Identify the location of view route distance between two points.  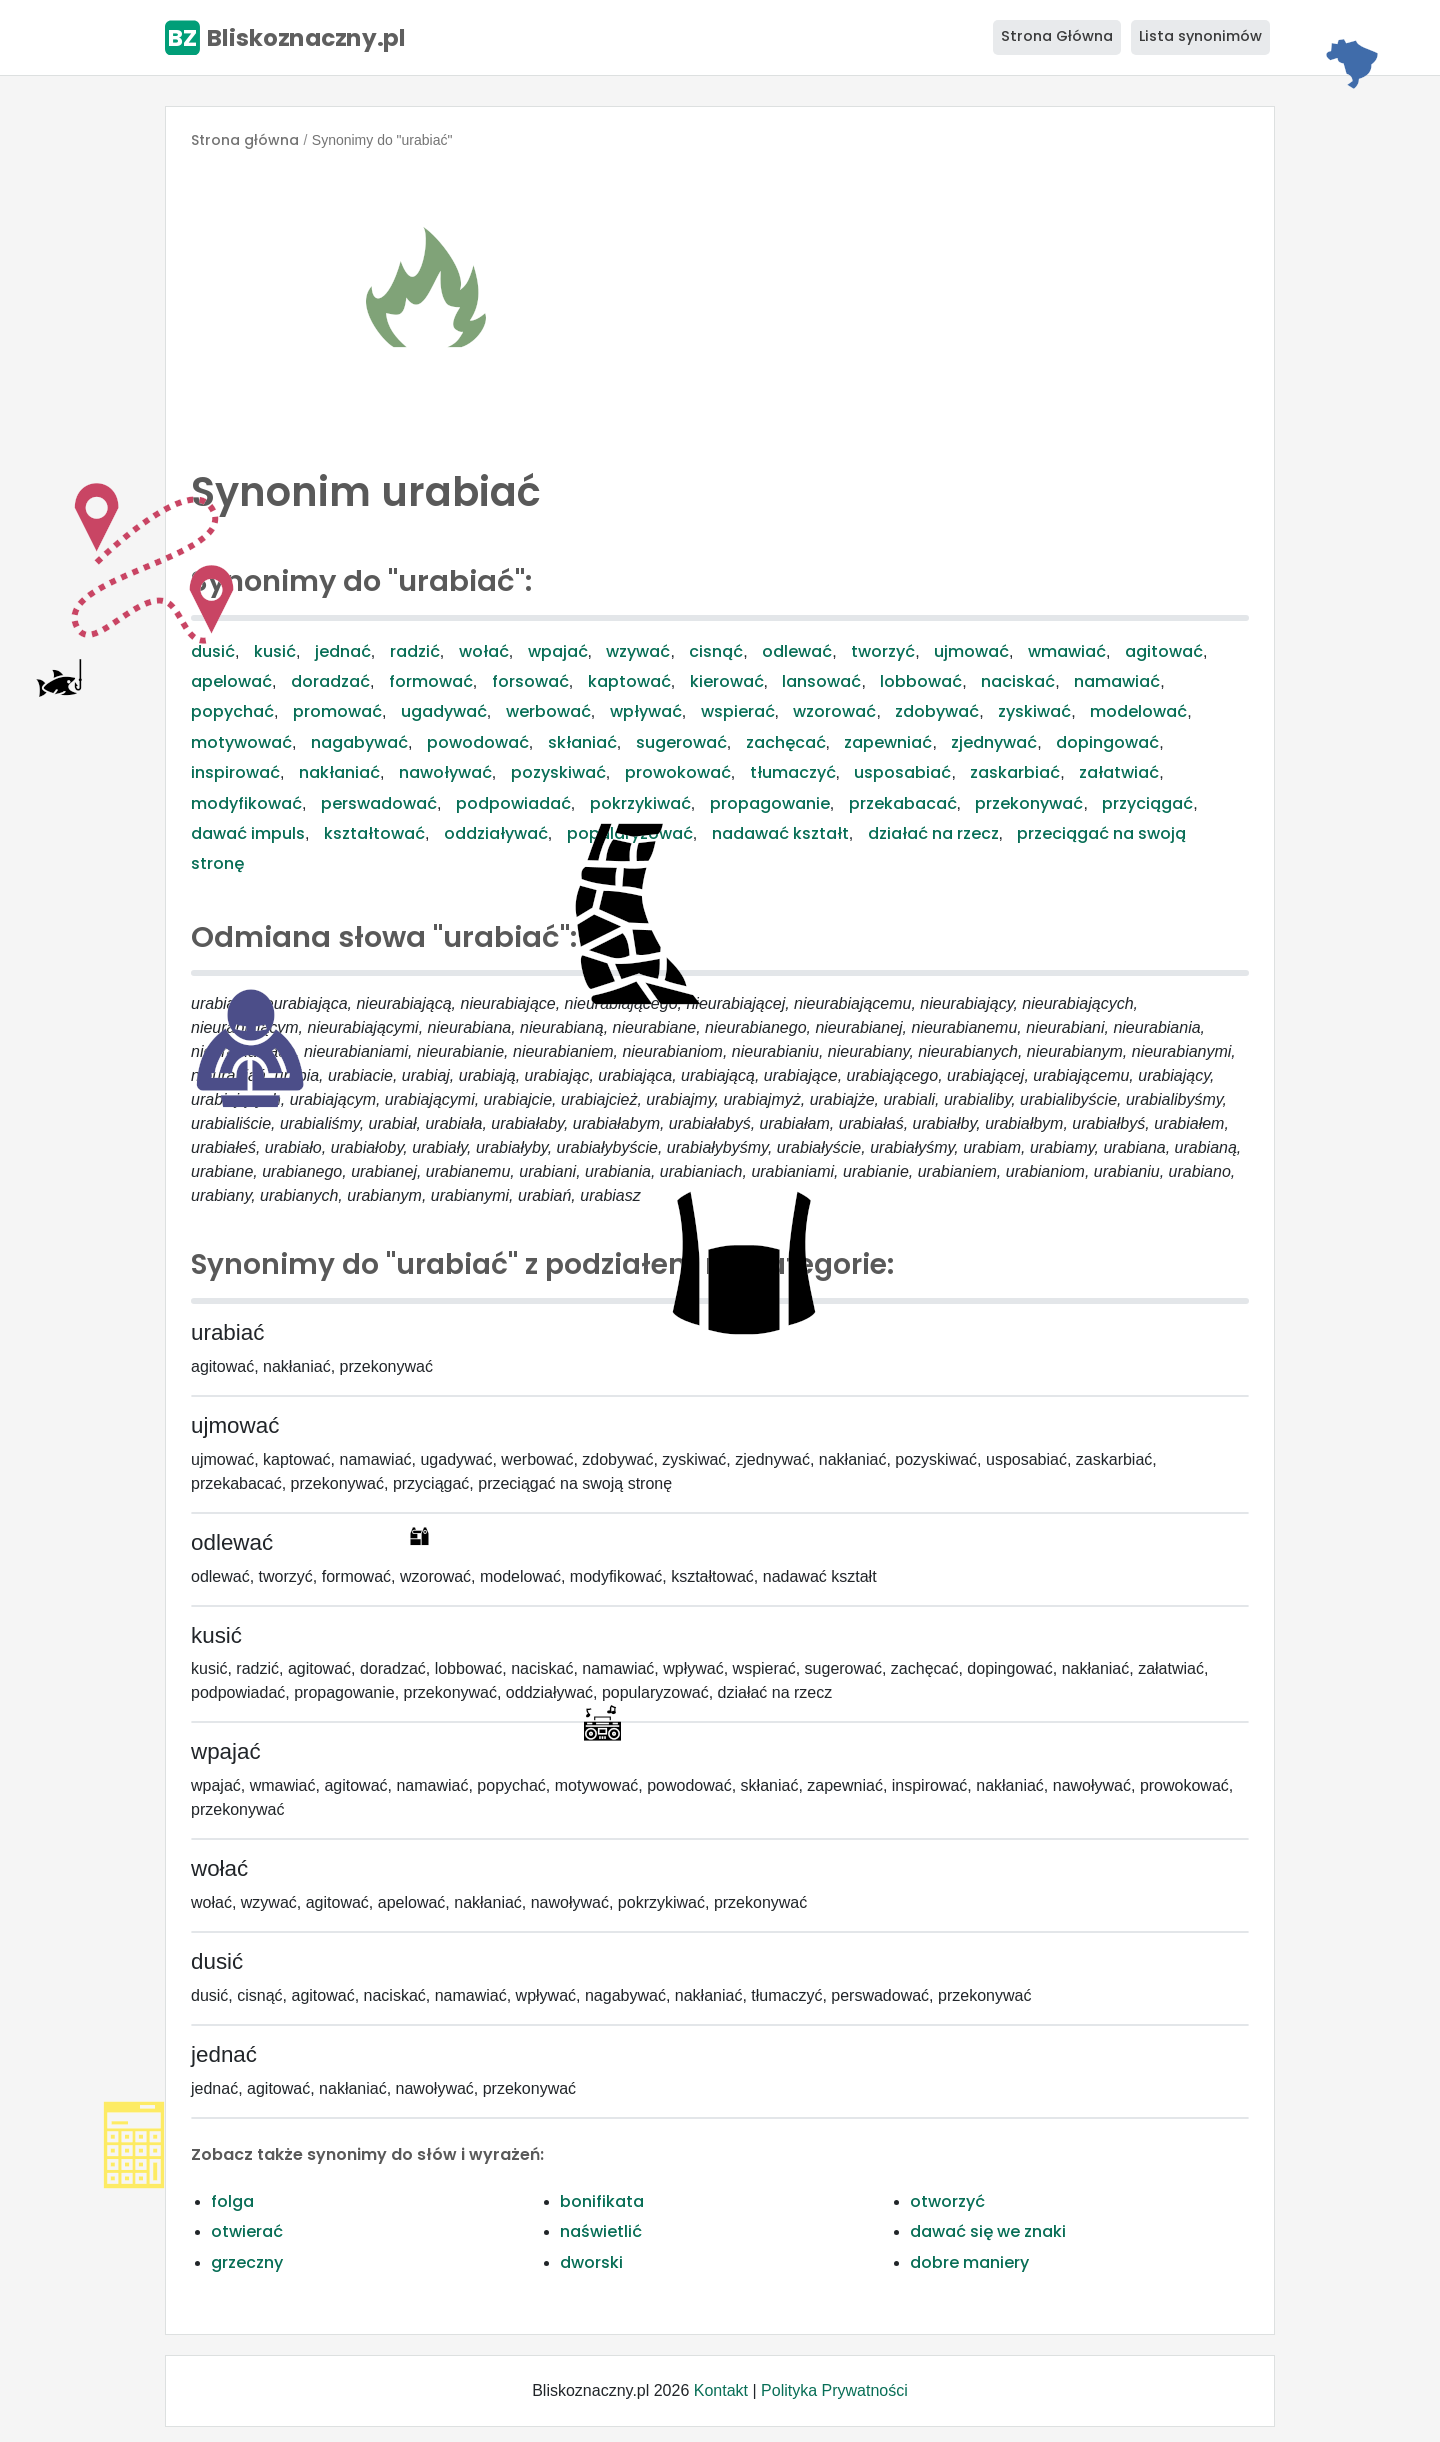
(152, 563).